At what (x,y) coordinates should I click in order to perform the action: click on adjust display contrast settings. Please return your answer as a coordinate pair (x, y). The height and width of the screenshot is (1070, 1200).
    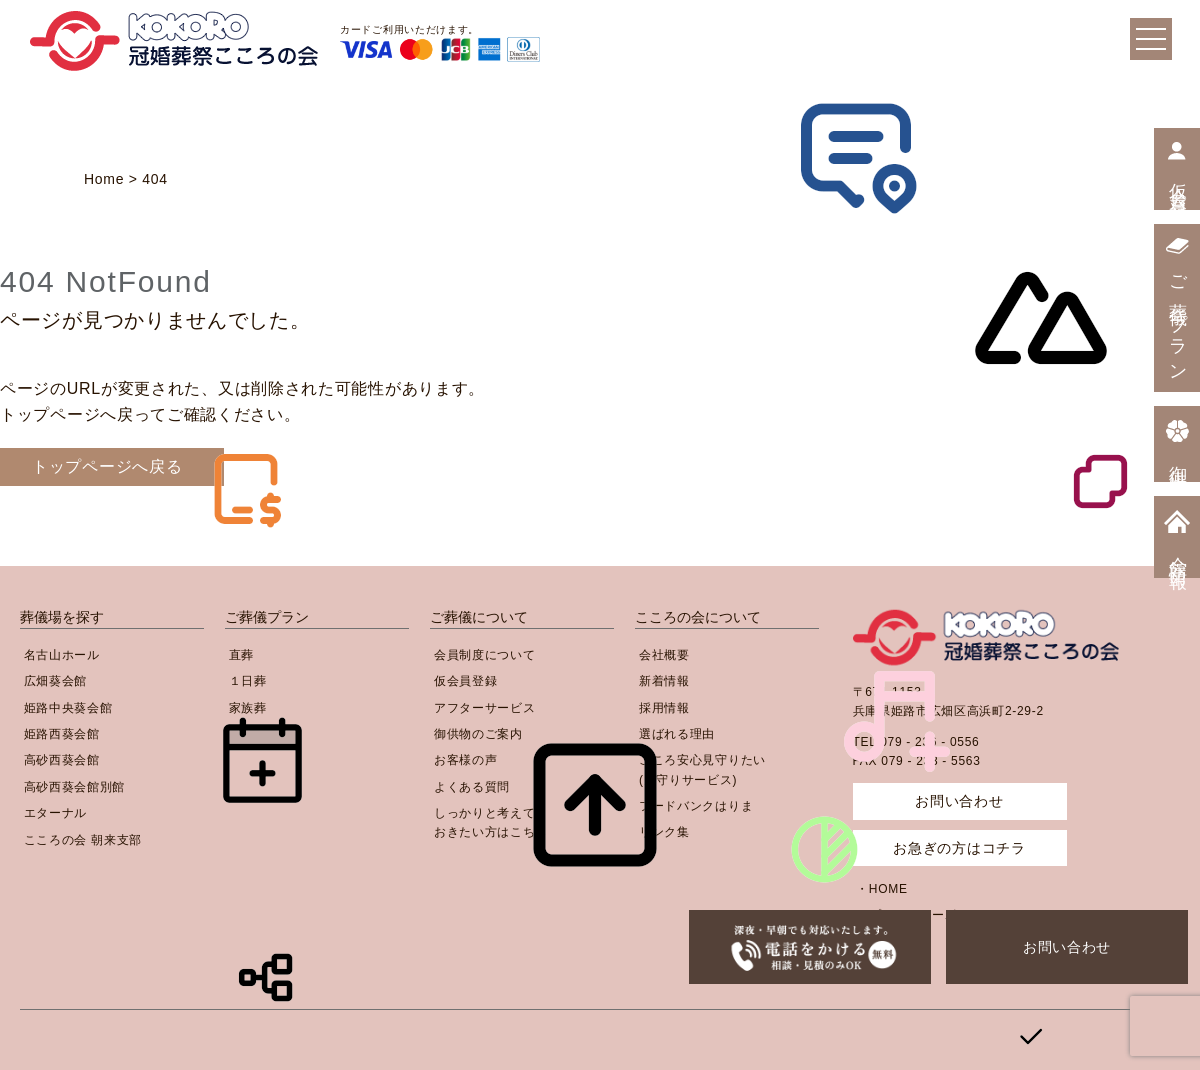
    Looking at the image, I should click on (824, 849).